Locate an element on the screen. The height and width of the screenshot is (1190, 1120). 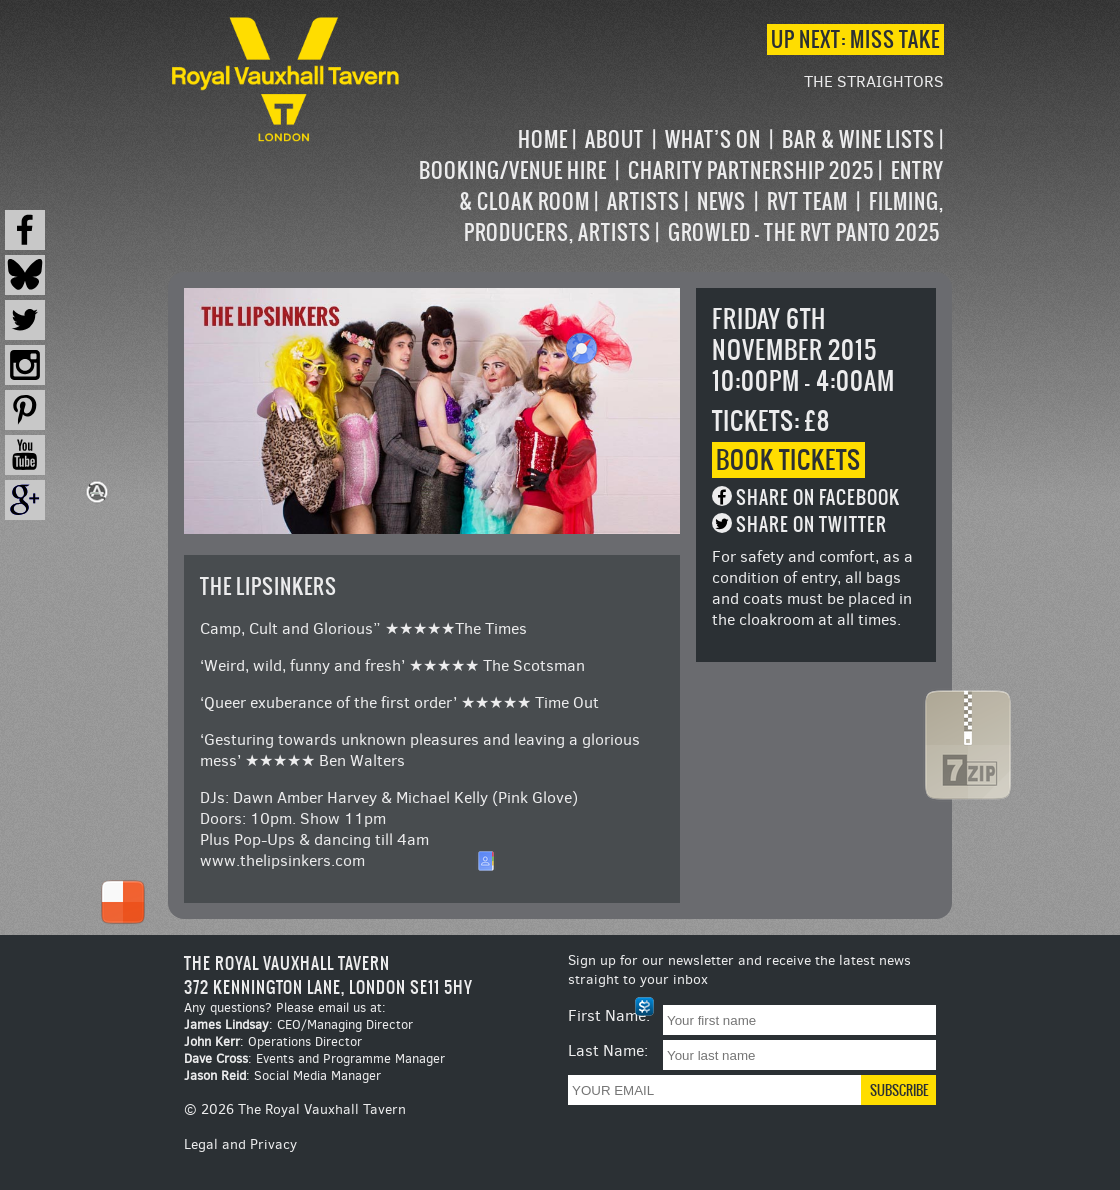
switch to the top-left workspace is located at coordinates (123, 902).